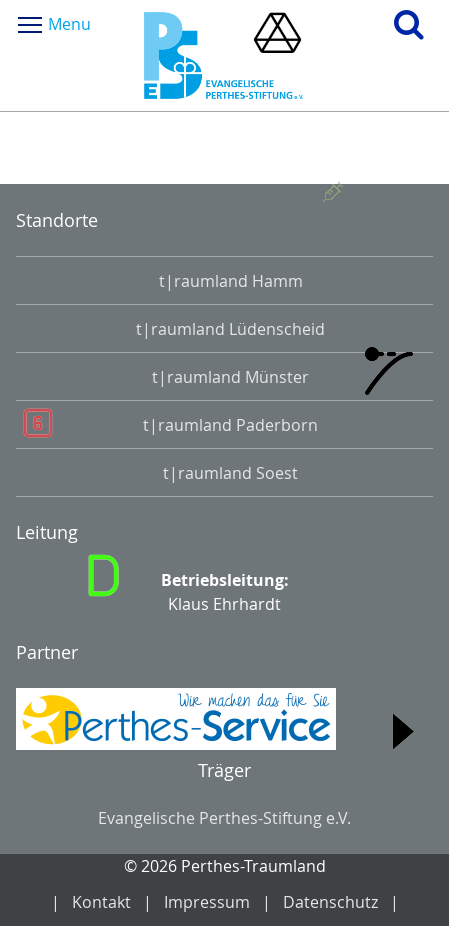  Describe the element at coordinates (333, 192) in the screenshot. I see `access vaccination or immunization records` at that location.